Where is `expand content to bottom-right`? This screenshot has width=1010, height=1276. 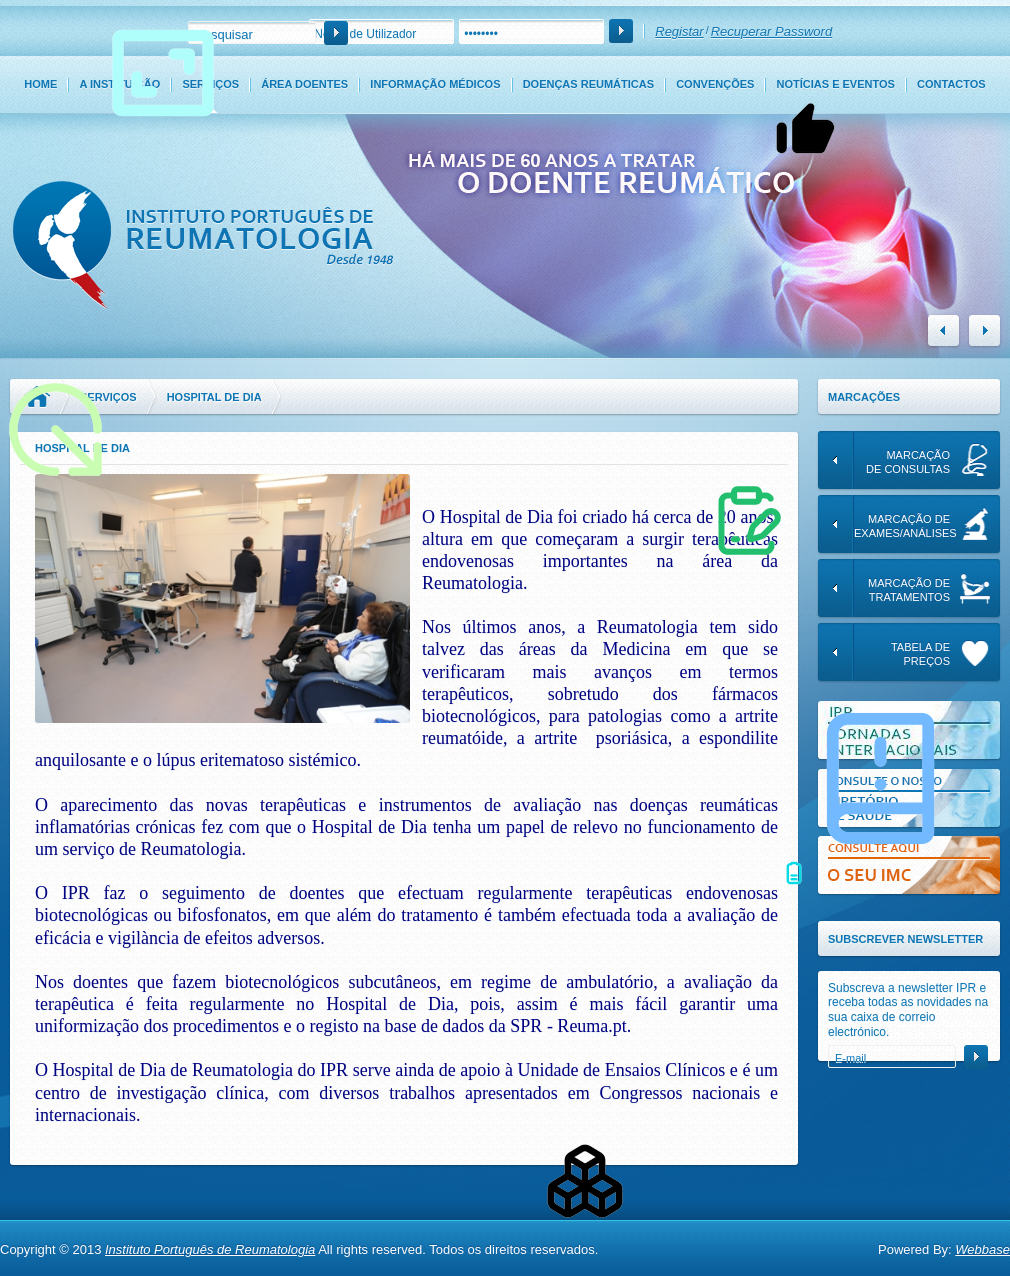
expand content to bottom-right is located at coordinates (55, 429).